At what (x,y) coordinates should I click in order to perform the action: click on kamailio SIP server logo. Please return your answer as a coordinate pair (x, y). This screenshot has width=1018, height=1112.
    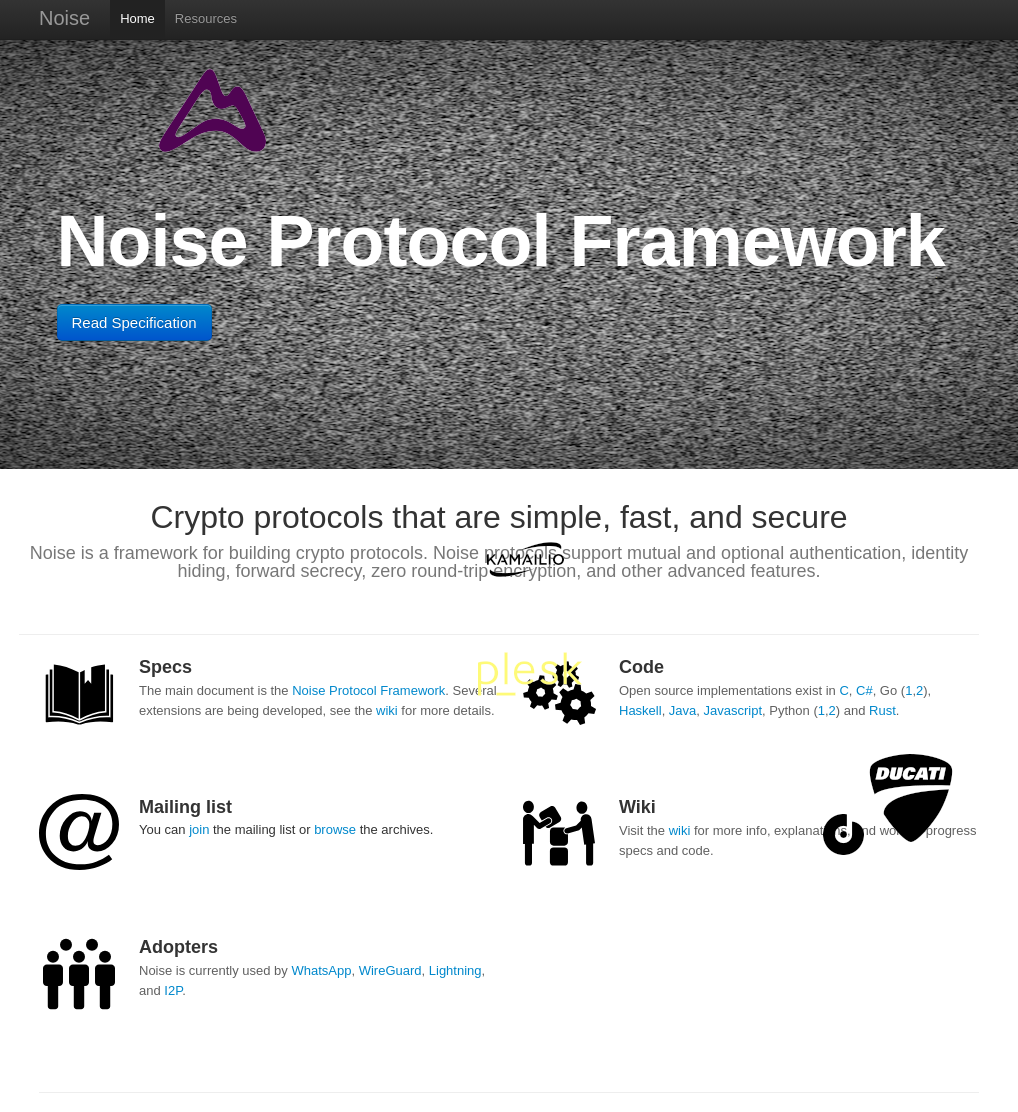
    Looking at the image, I should click on (525, 559).